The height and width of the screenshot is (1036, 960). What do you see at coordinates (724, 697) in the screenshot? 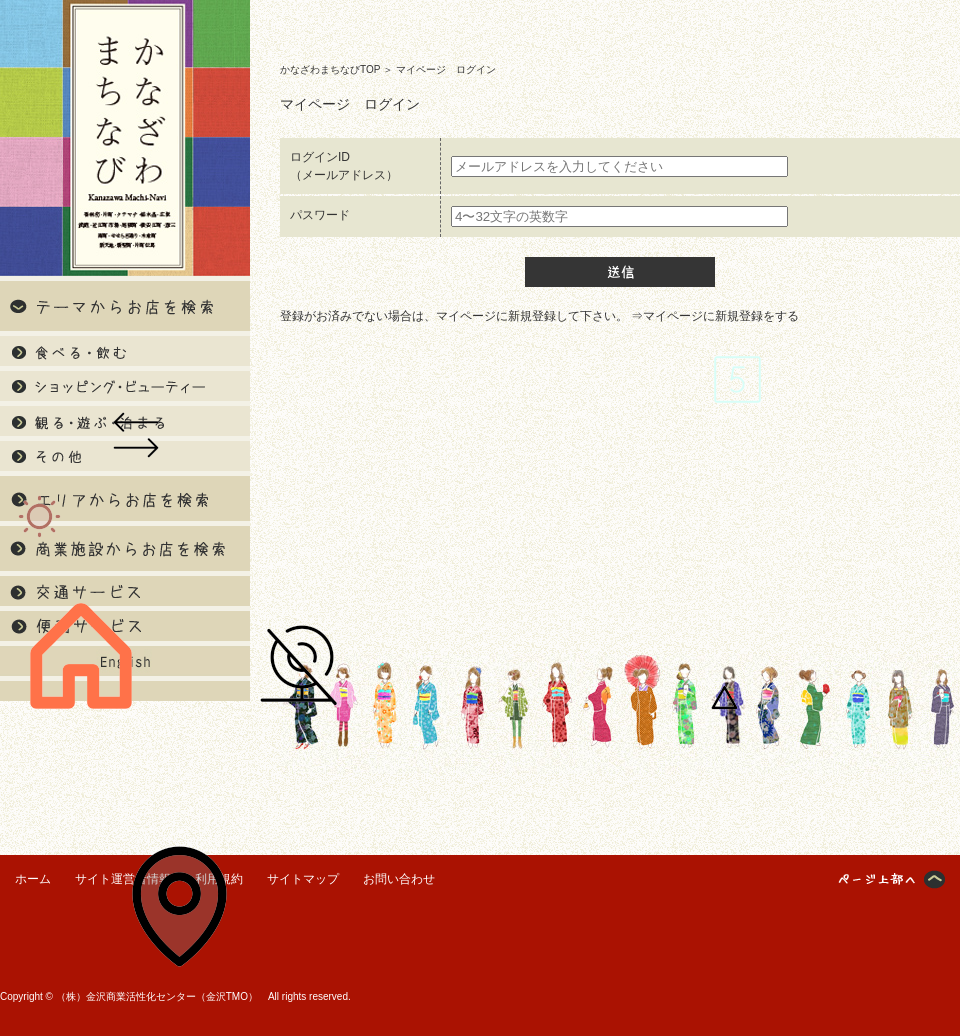
I see `visit zeit/vercel website or documentation` at bounding box center [724, 697].